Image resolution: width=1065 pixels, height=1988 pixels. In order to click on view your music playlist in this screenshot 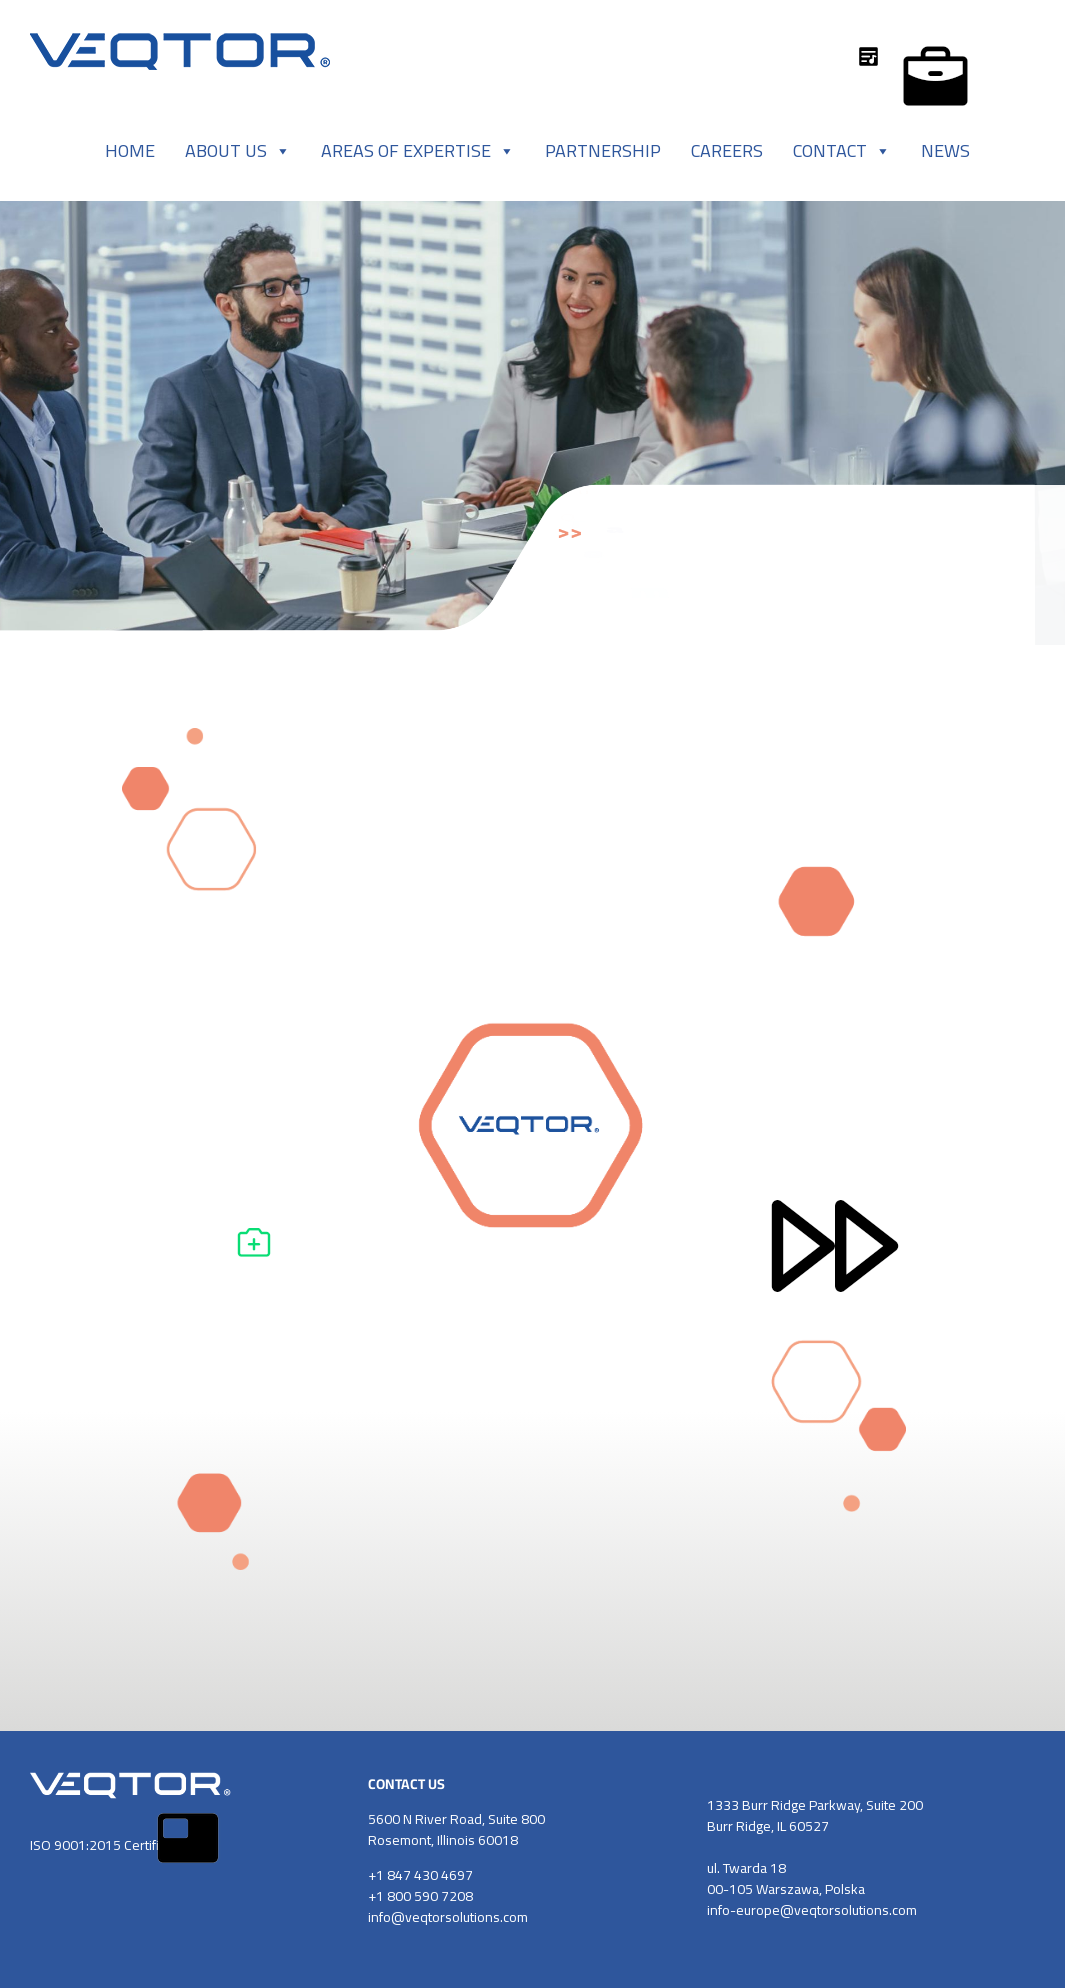, I will do `click(868, 56)`.